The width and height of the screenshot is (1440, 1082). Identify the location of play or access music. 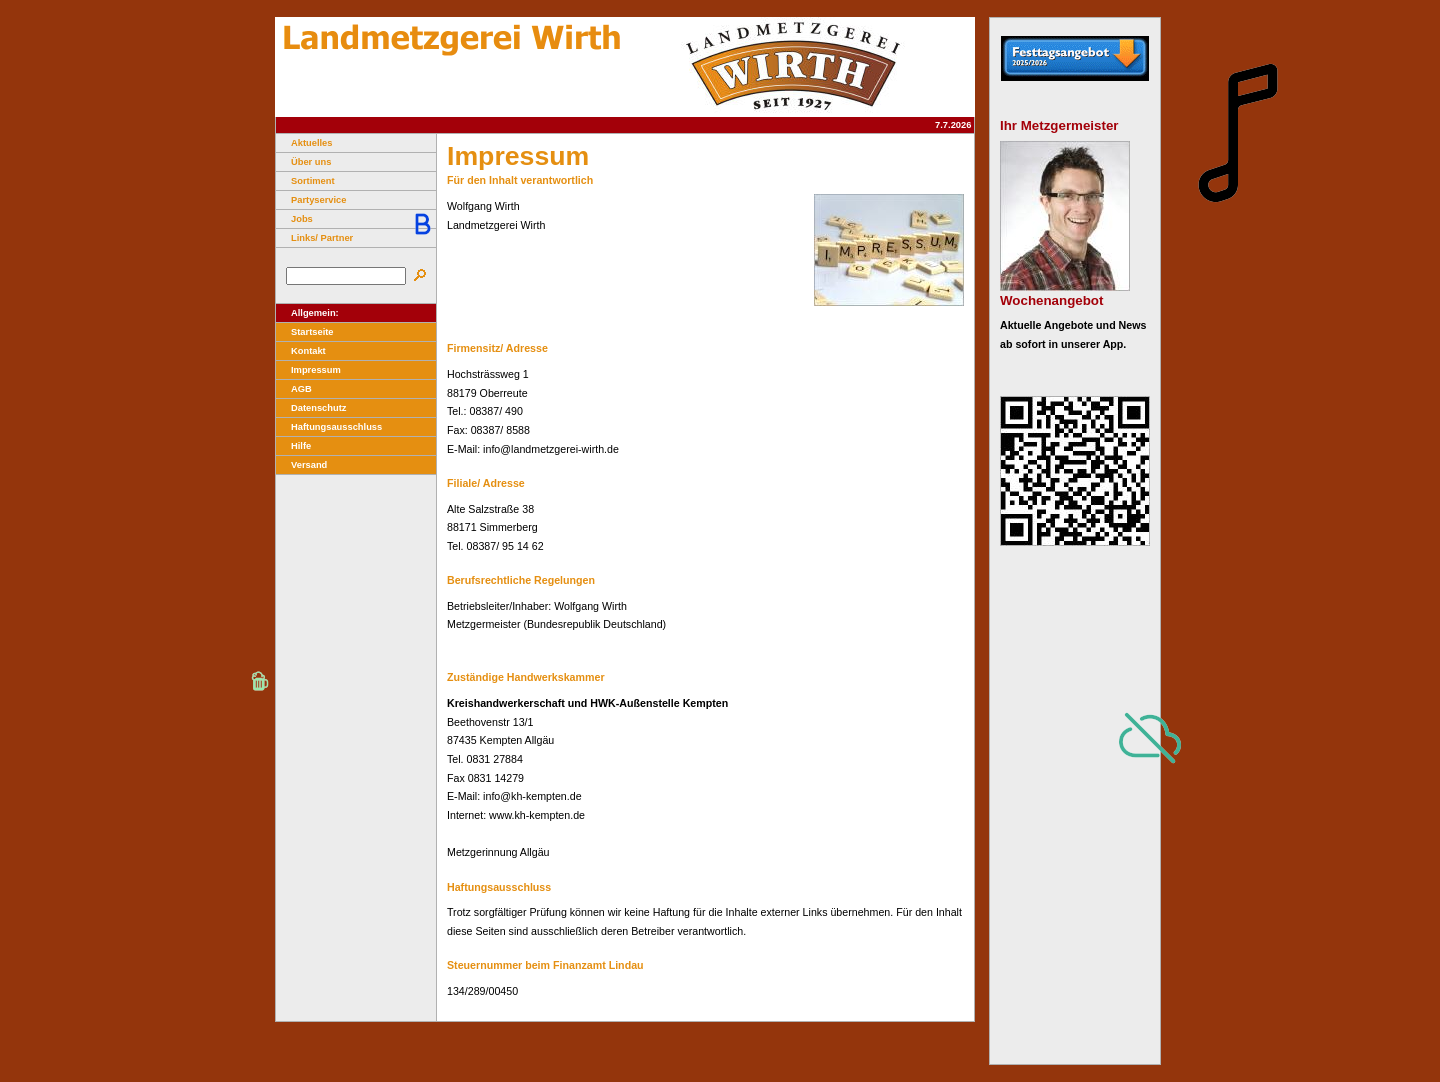
(1238, 133).